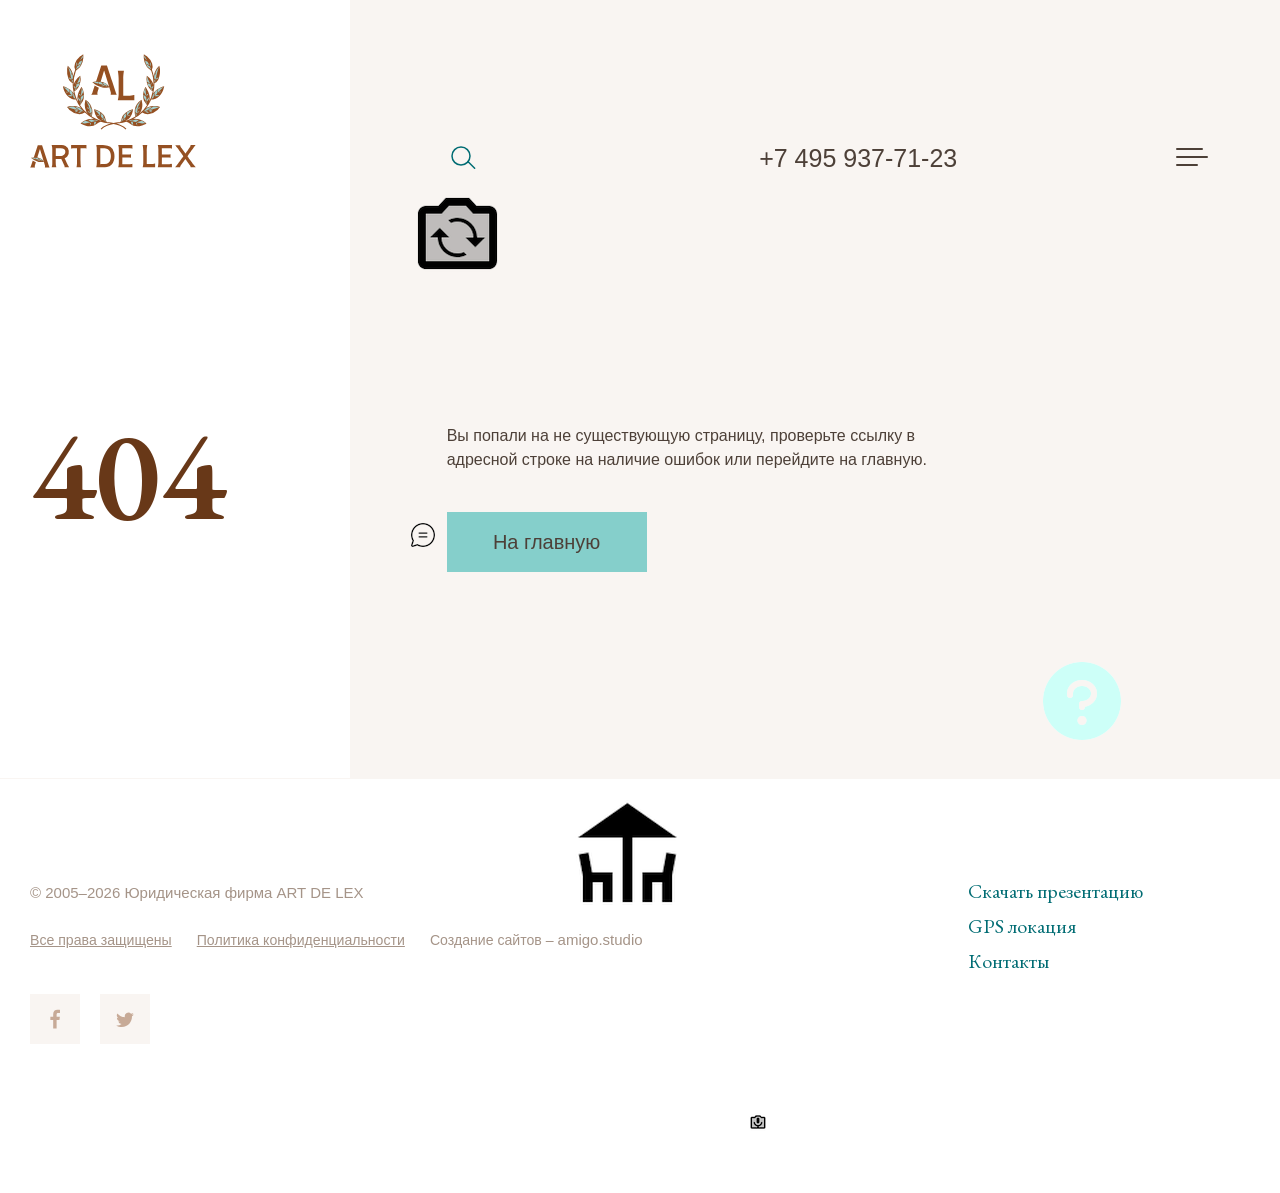 The image size is (1280, 1193). Describe the element at coordinates (1082, 701) in the screenshot. I see `access help or support` at that location.